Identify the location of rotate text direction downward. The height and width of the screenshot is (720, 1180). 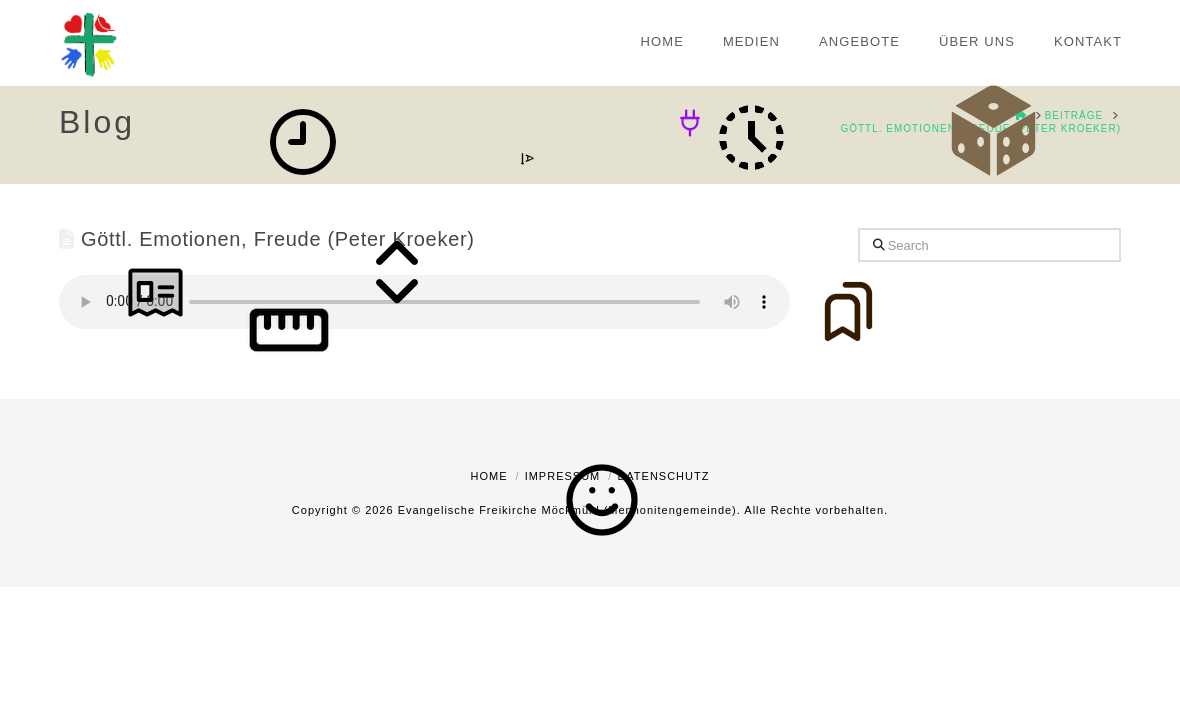
(527, 159).